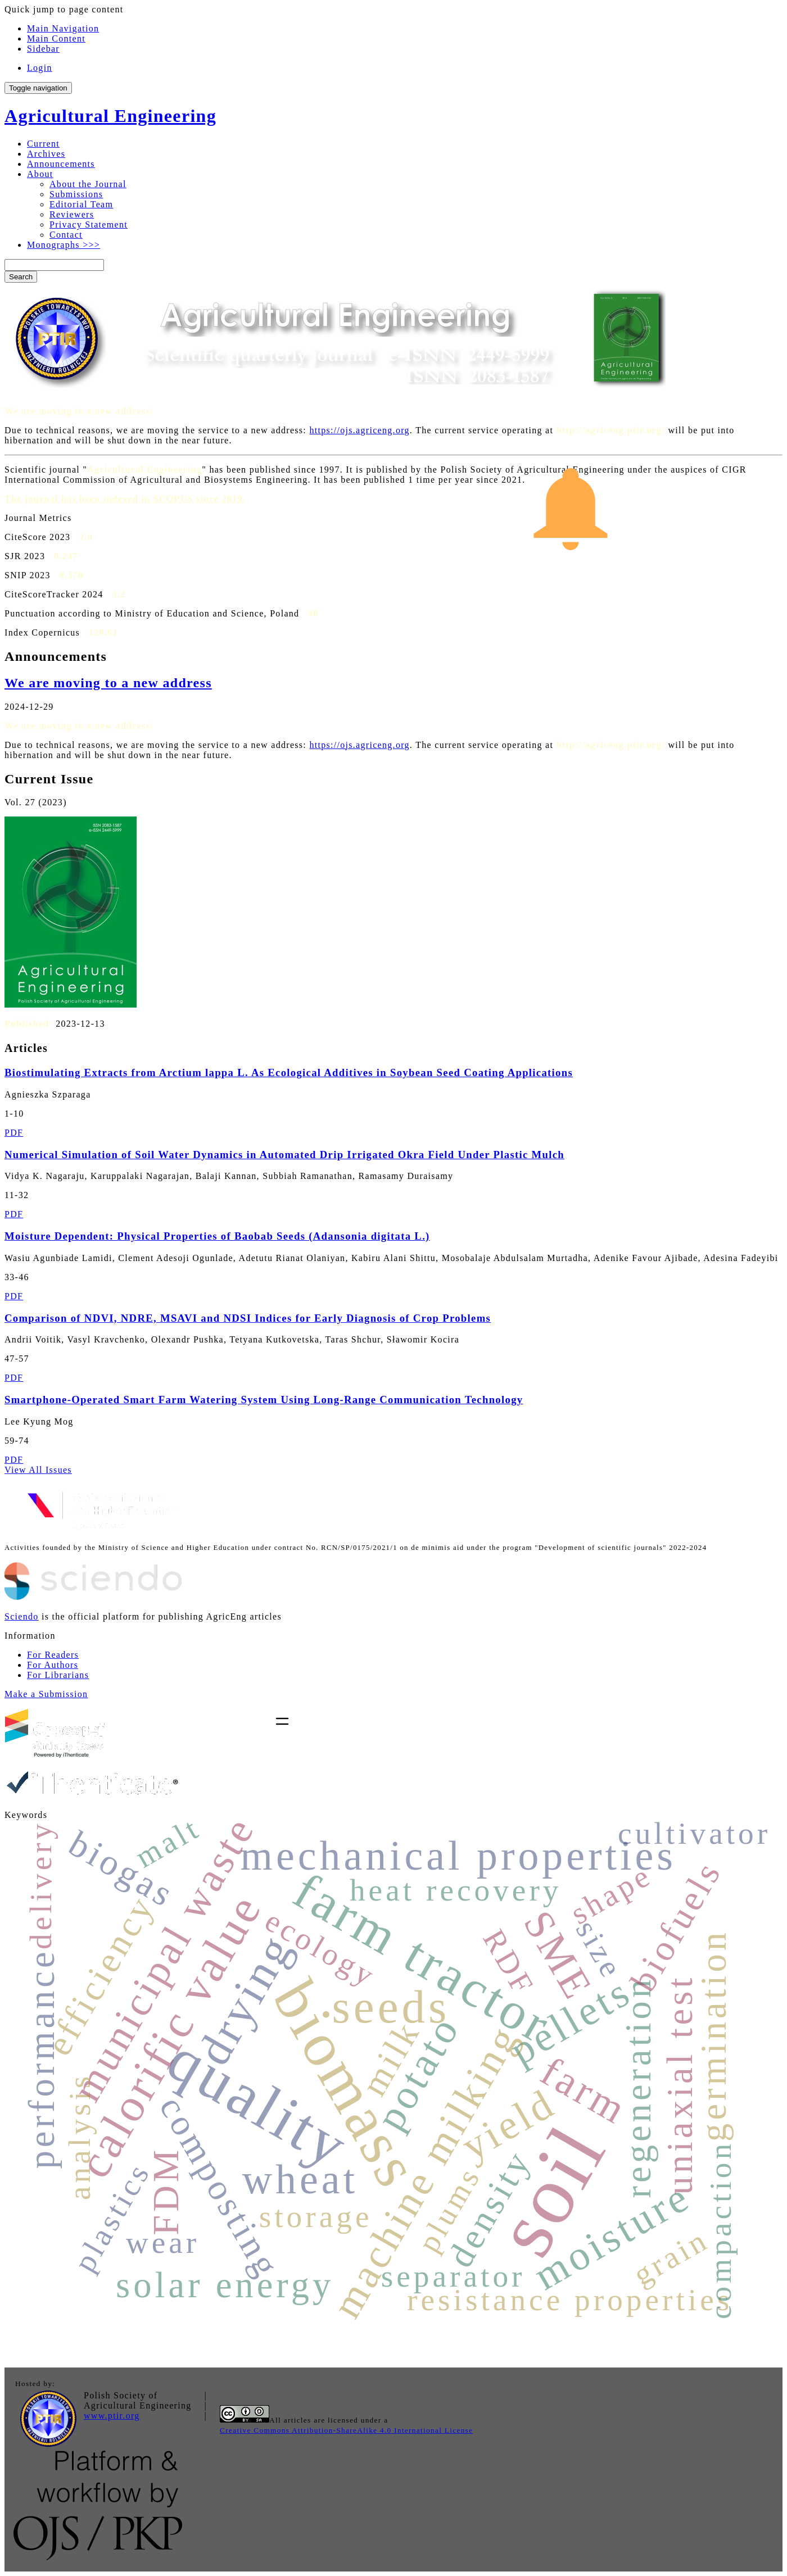 This screenshot has width=787, height=2576. I want to click on open navigation menu, so click(282, 1721).